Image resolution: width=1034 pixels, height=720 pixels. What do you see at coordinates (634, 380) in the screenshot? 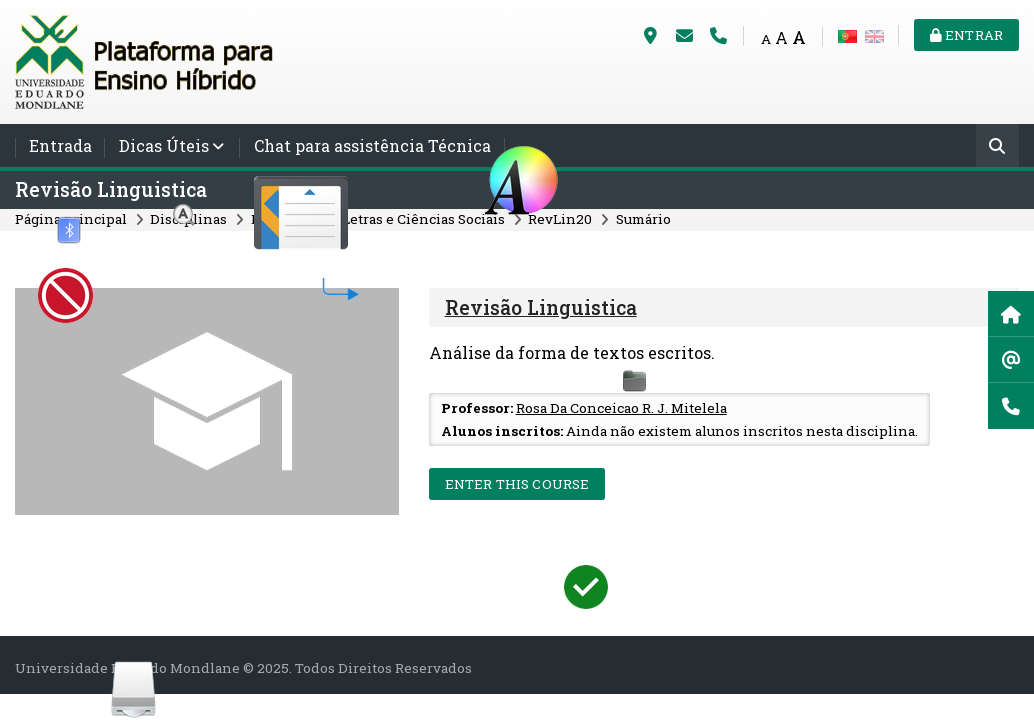
I see `indicates an open or currently accessed folder` at bounding box center [634, 380].